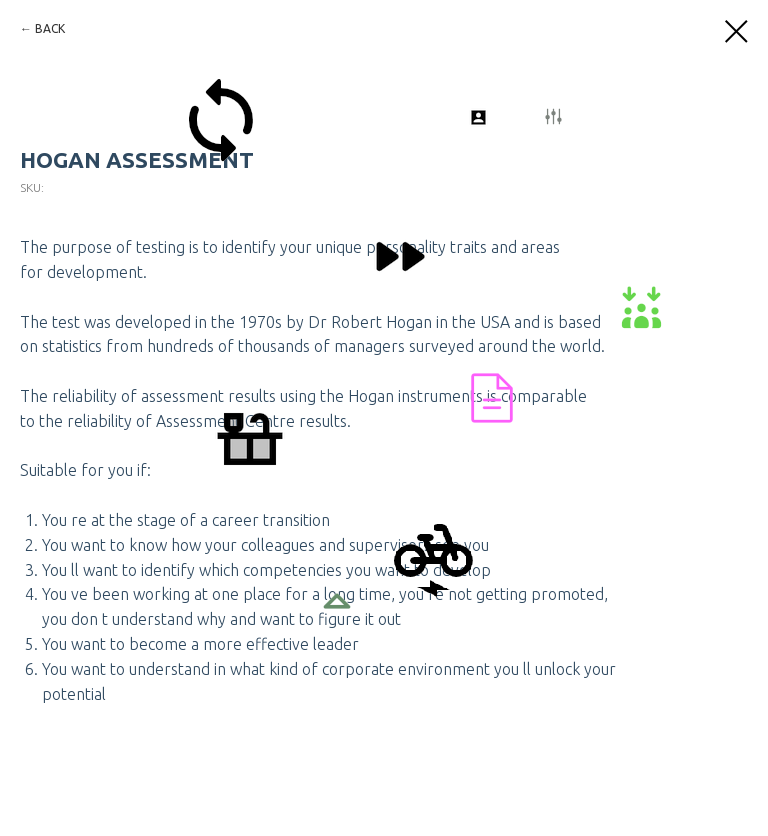 The image size is (768, 836). Describe the element at coordinates (250, 439) in the screenshot. I see `browse kitchen countertop options` at that location.